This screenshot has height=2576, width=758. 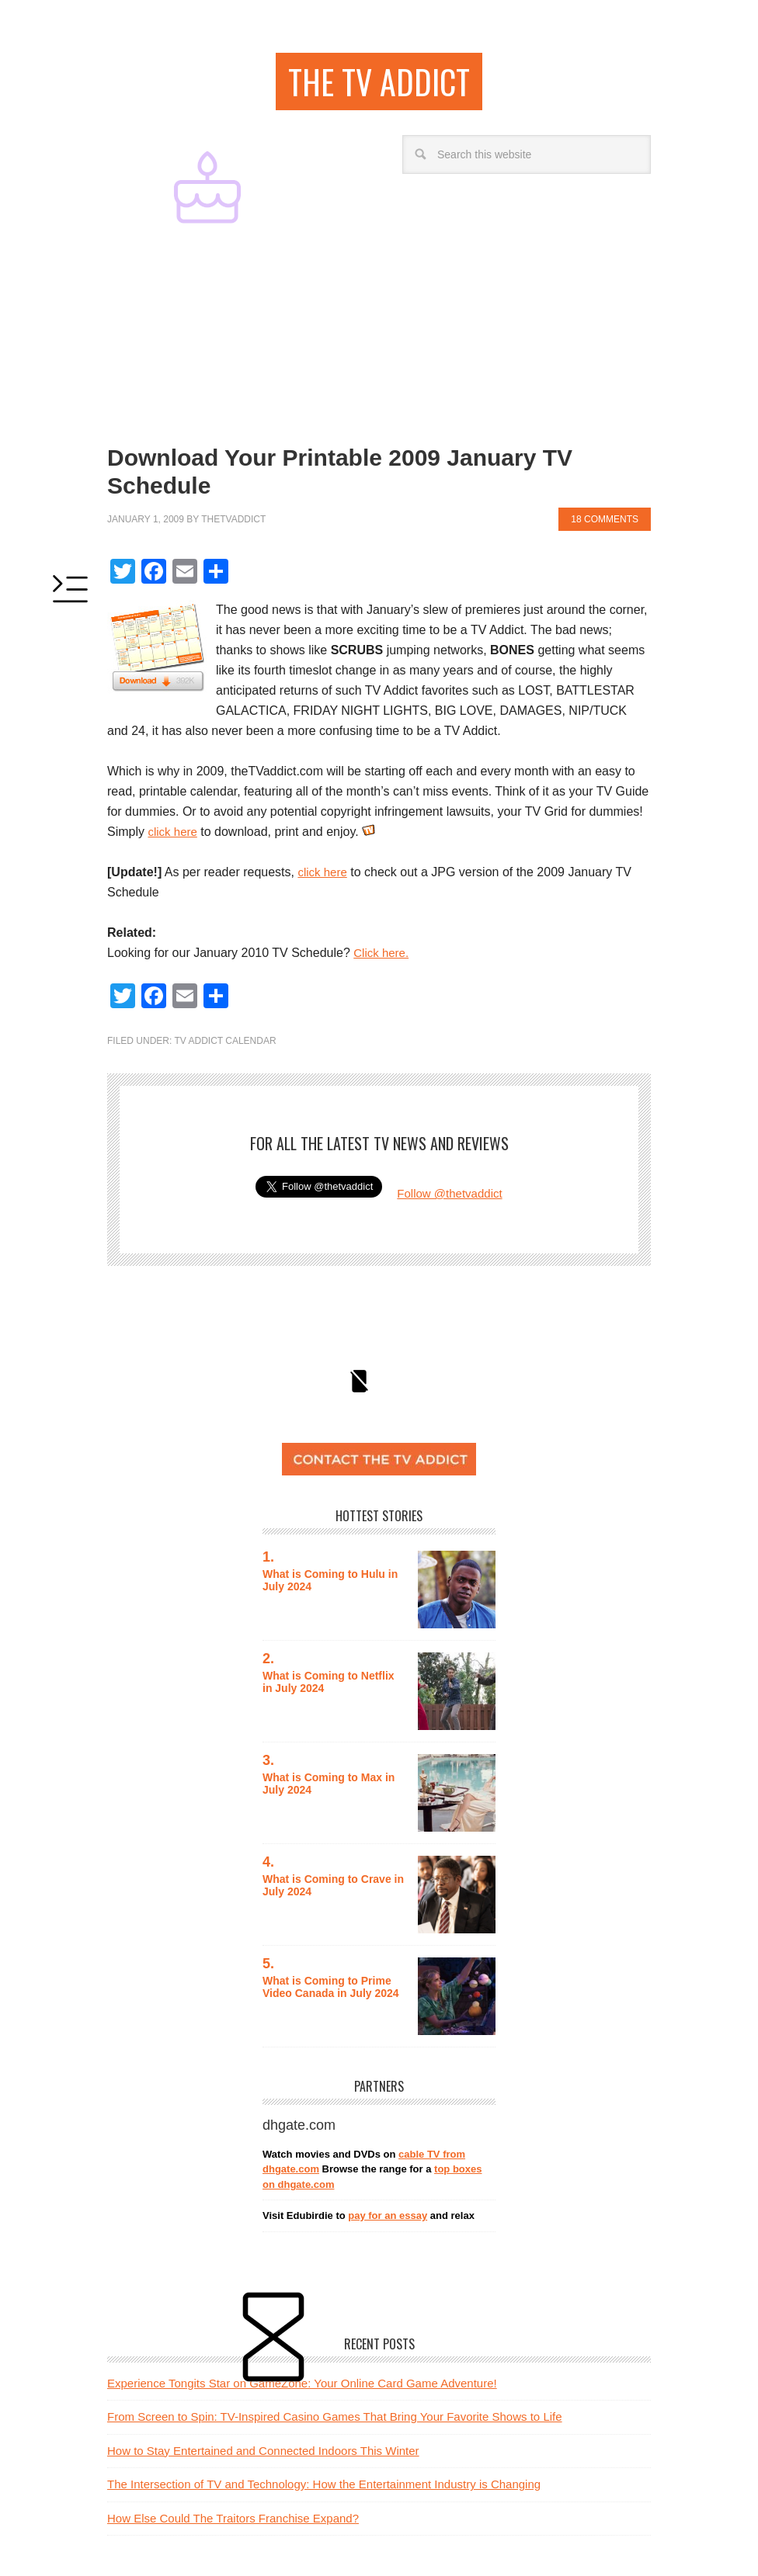 I want to click on increase text indent level, so click(x=70, y=589).